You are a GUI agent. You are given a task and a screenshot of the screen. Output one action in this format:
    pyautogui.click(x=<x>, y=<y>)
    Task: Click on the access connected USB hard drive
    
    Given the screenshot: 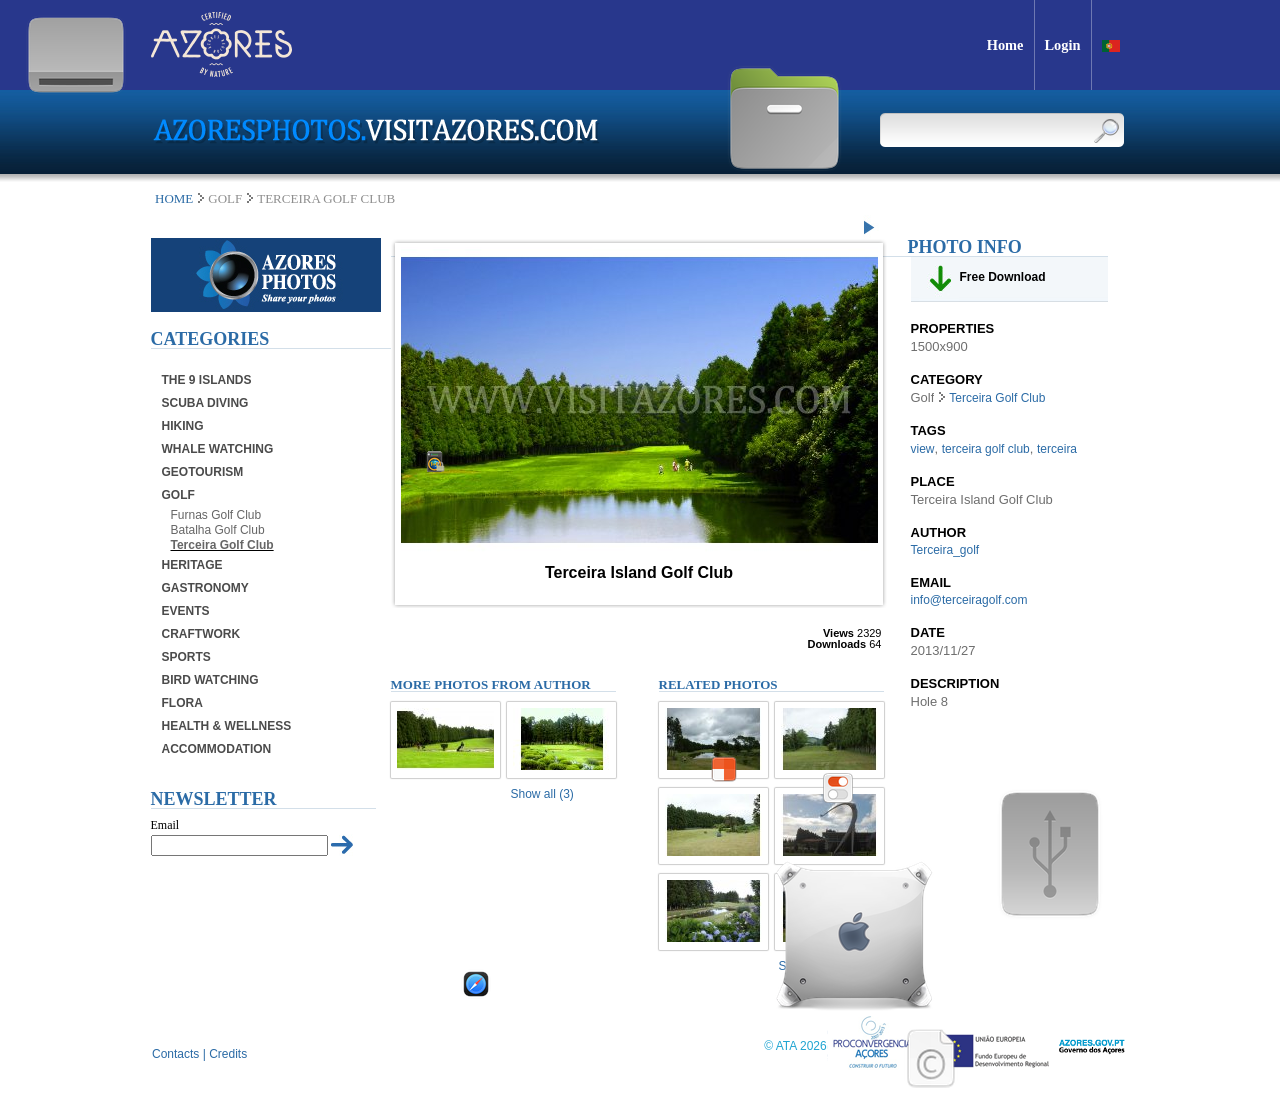 What is the action you would take?
    pyautogui.click(x=1050, y=854)
    